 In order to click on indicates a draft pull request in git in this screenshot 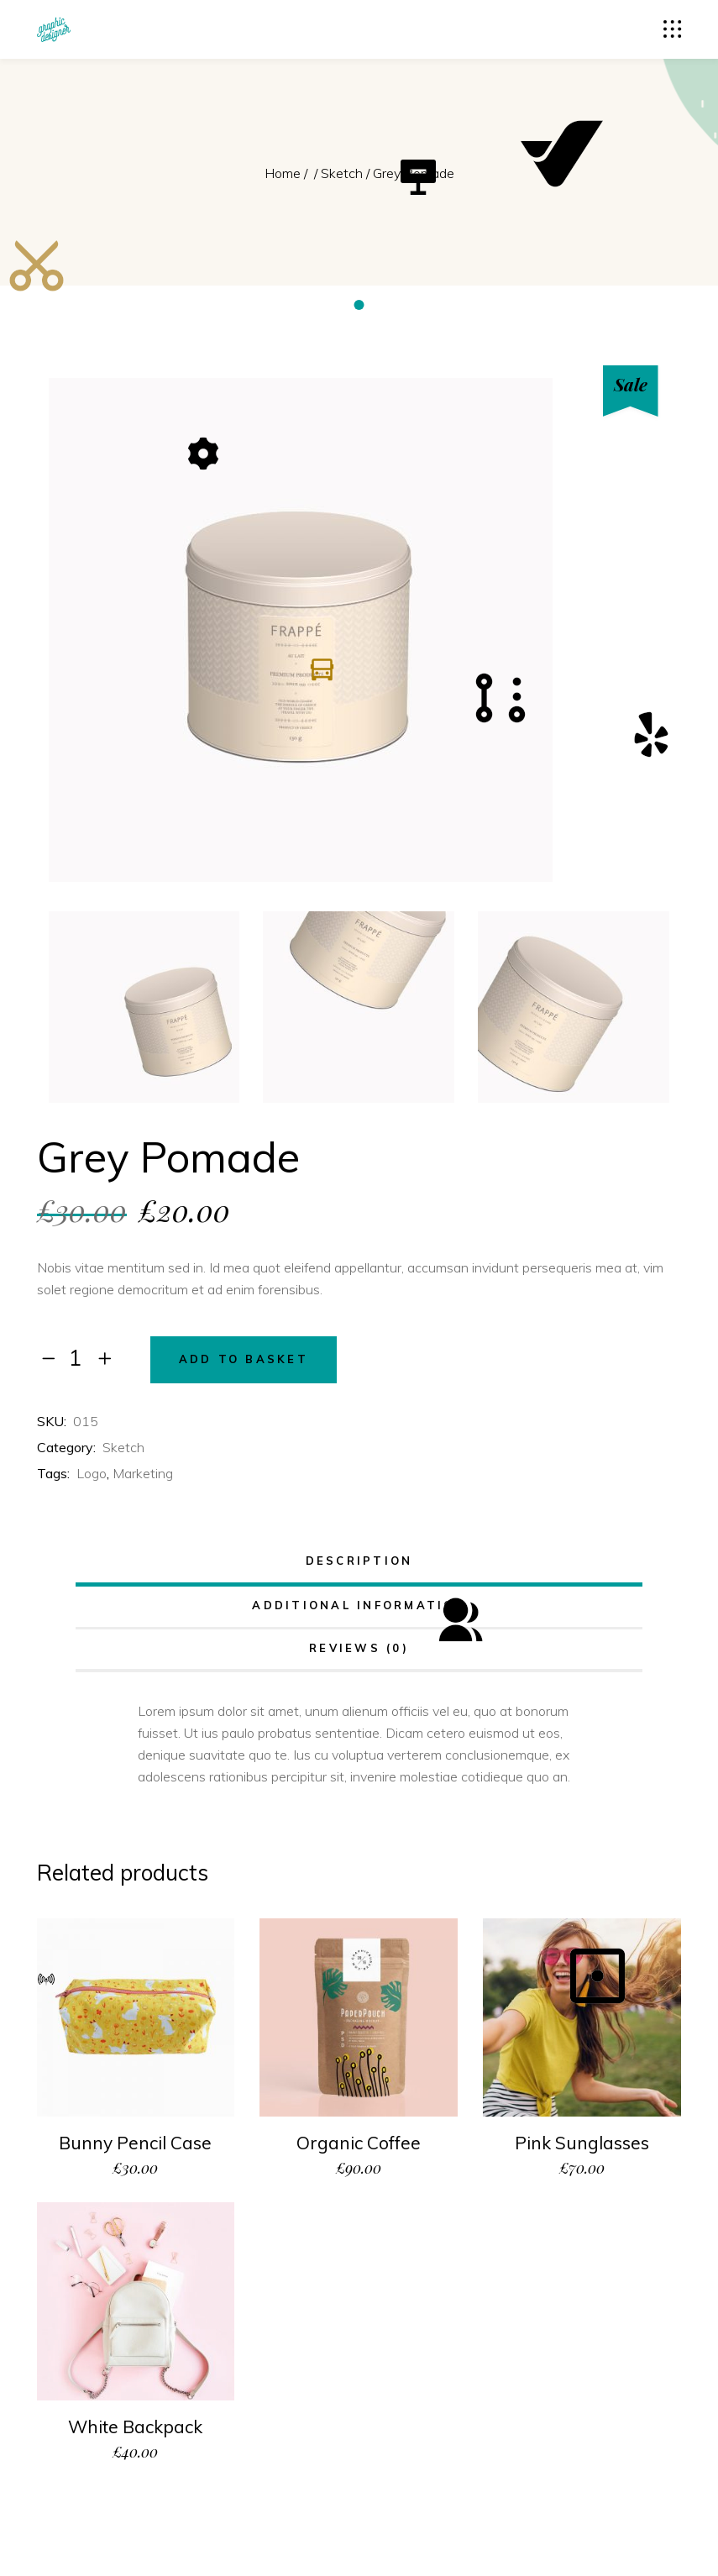, I will do `click(501, 698)`.